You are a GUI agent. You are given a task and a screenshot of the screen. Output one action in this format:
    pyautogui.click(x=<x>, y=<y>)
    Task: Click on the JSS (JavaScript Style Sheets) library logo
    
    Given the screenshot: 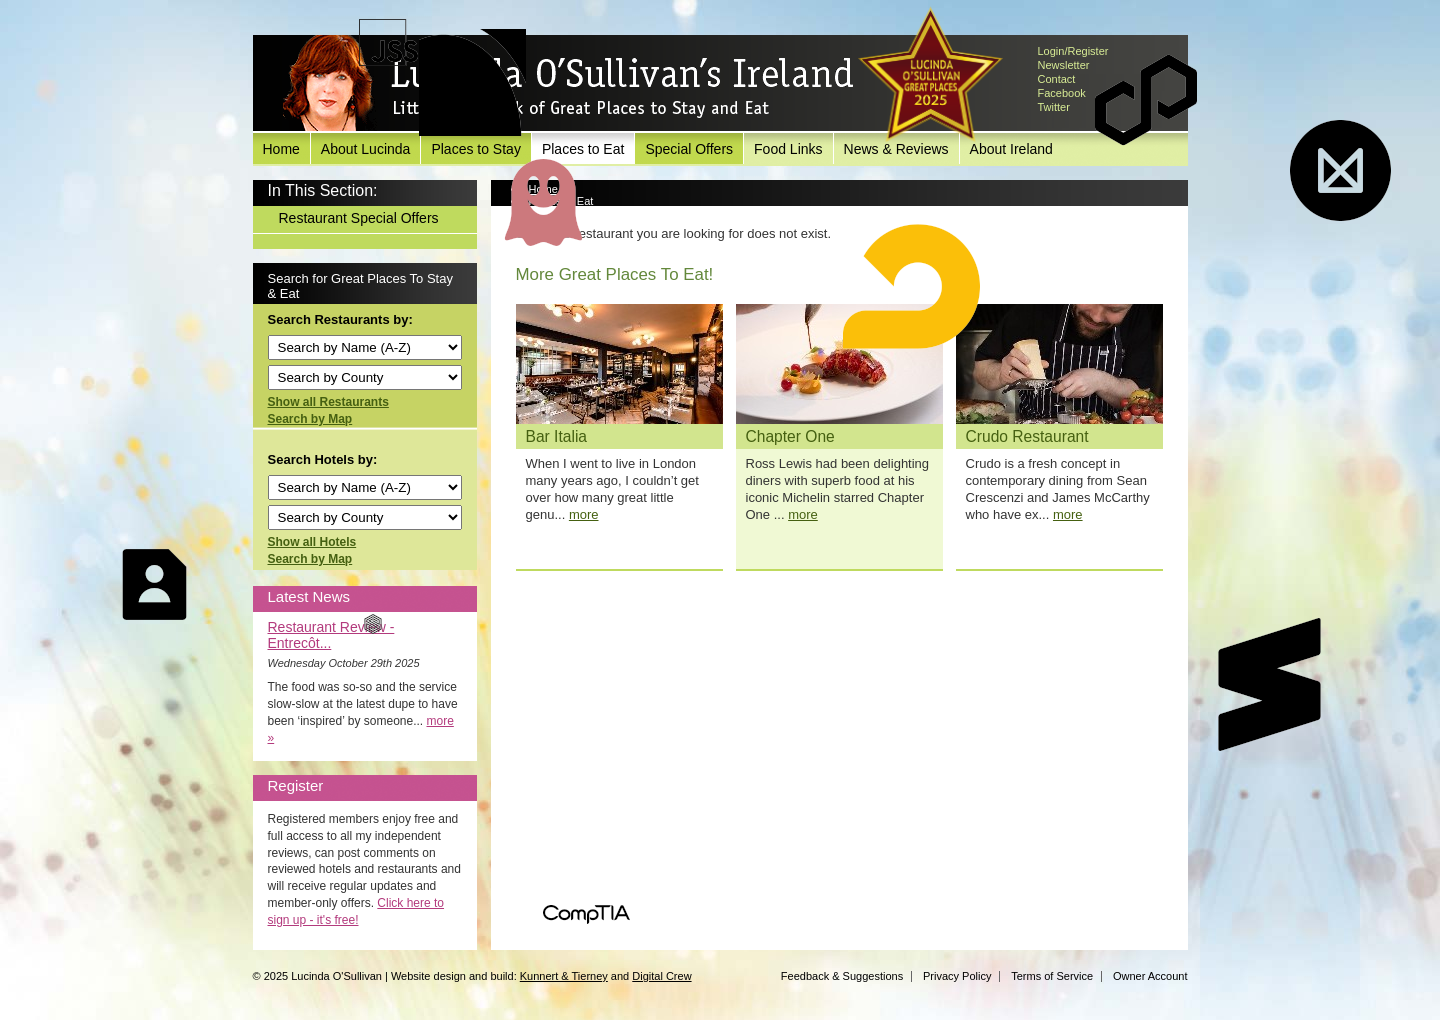 What is the action you would take?
    pyautogui.click(x=388, y=42)
    